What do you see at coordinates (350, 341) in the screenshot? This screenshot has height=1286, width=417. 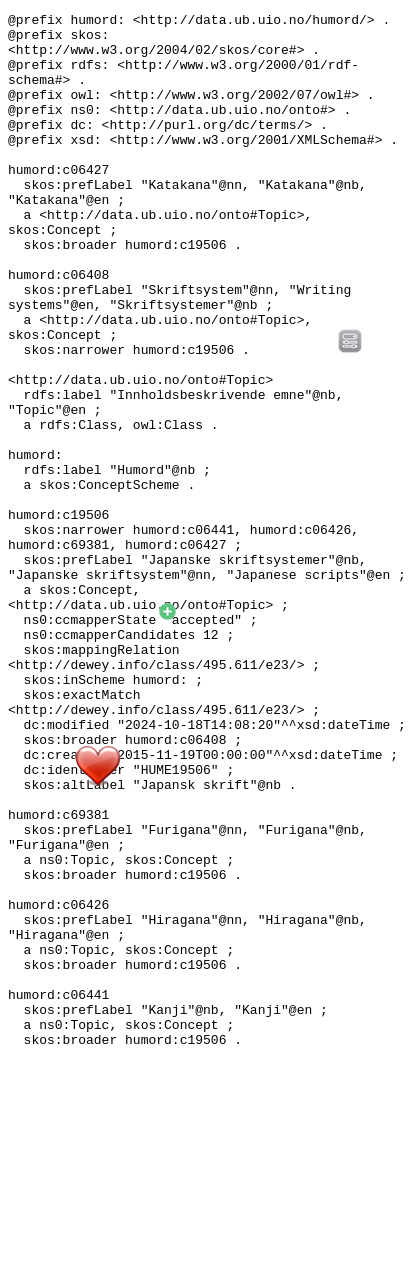 I see `open interface design application` at bounding box center [350, 341].